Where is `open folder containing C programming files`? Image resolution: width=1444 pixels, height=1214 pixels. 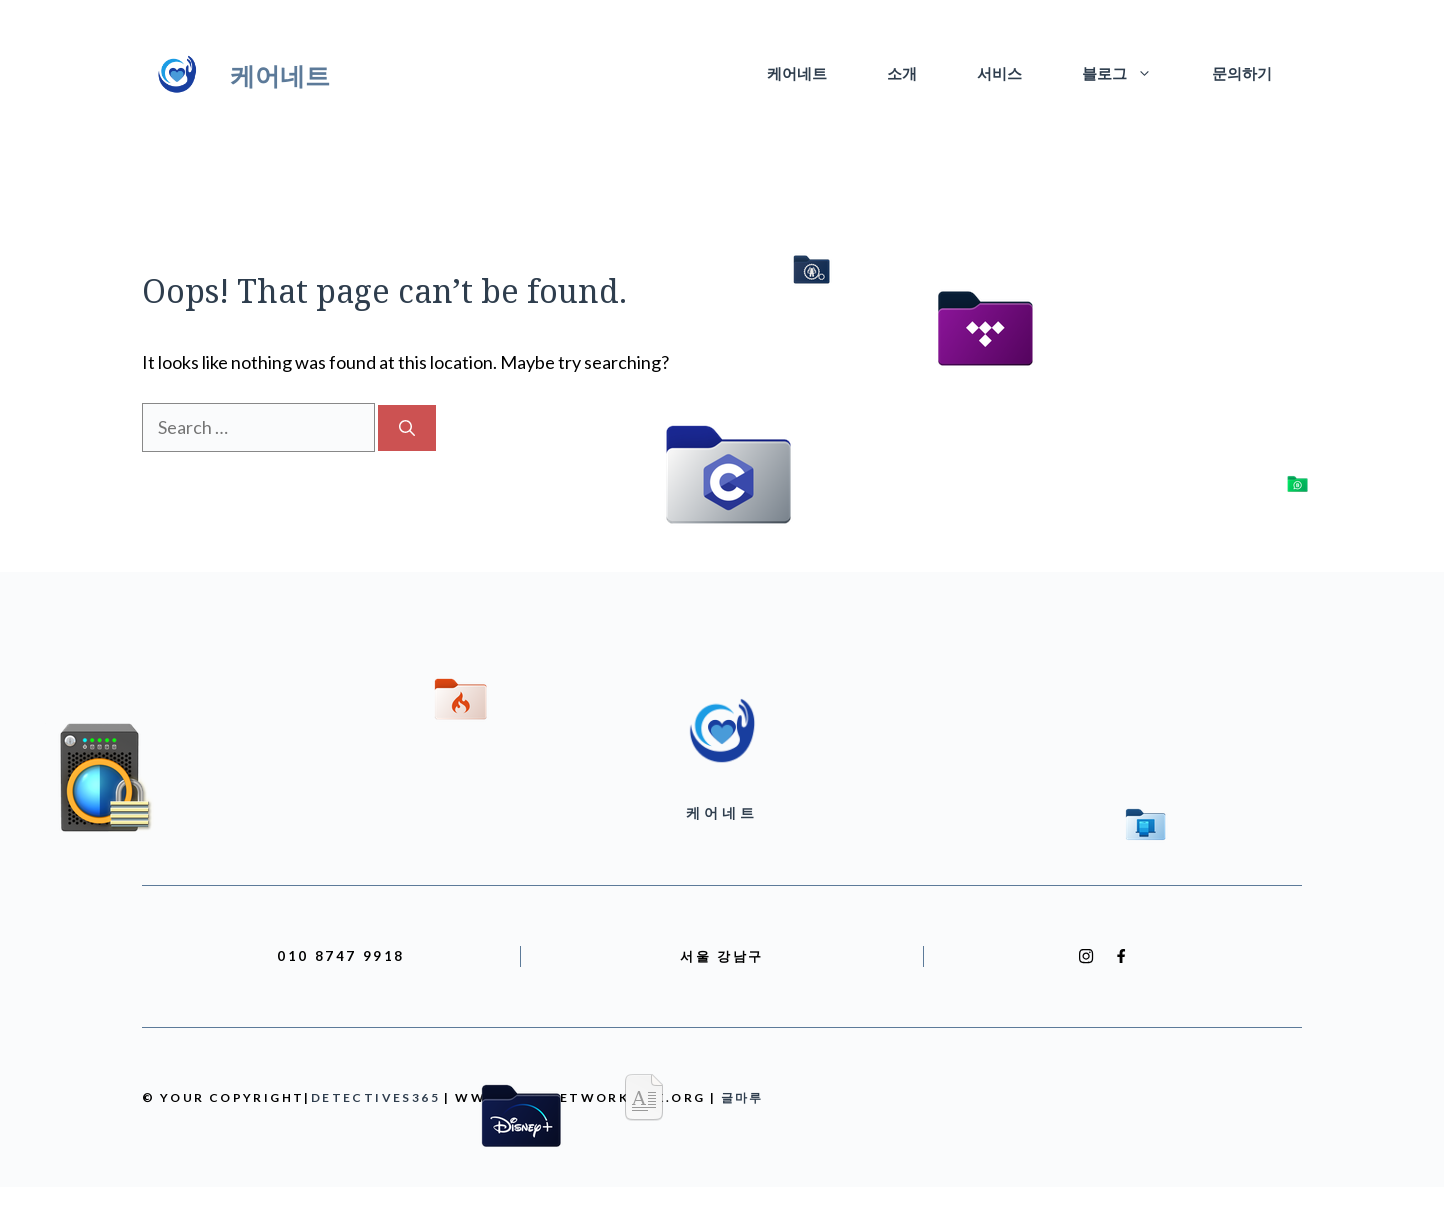 open folder containing C programming files is located at coordinates (728, 478).